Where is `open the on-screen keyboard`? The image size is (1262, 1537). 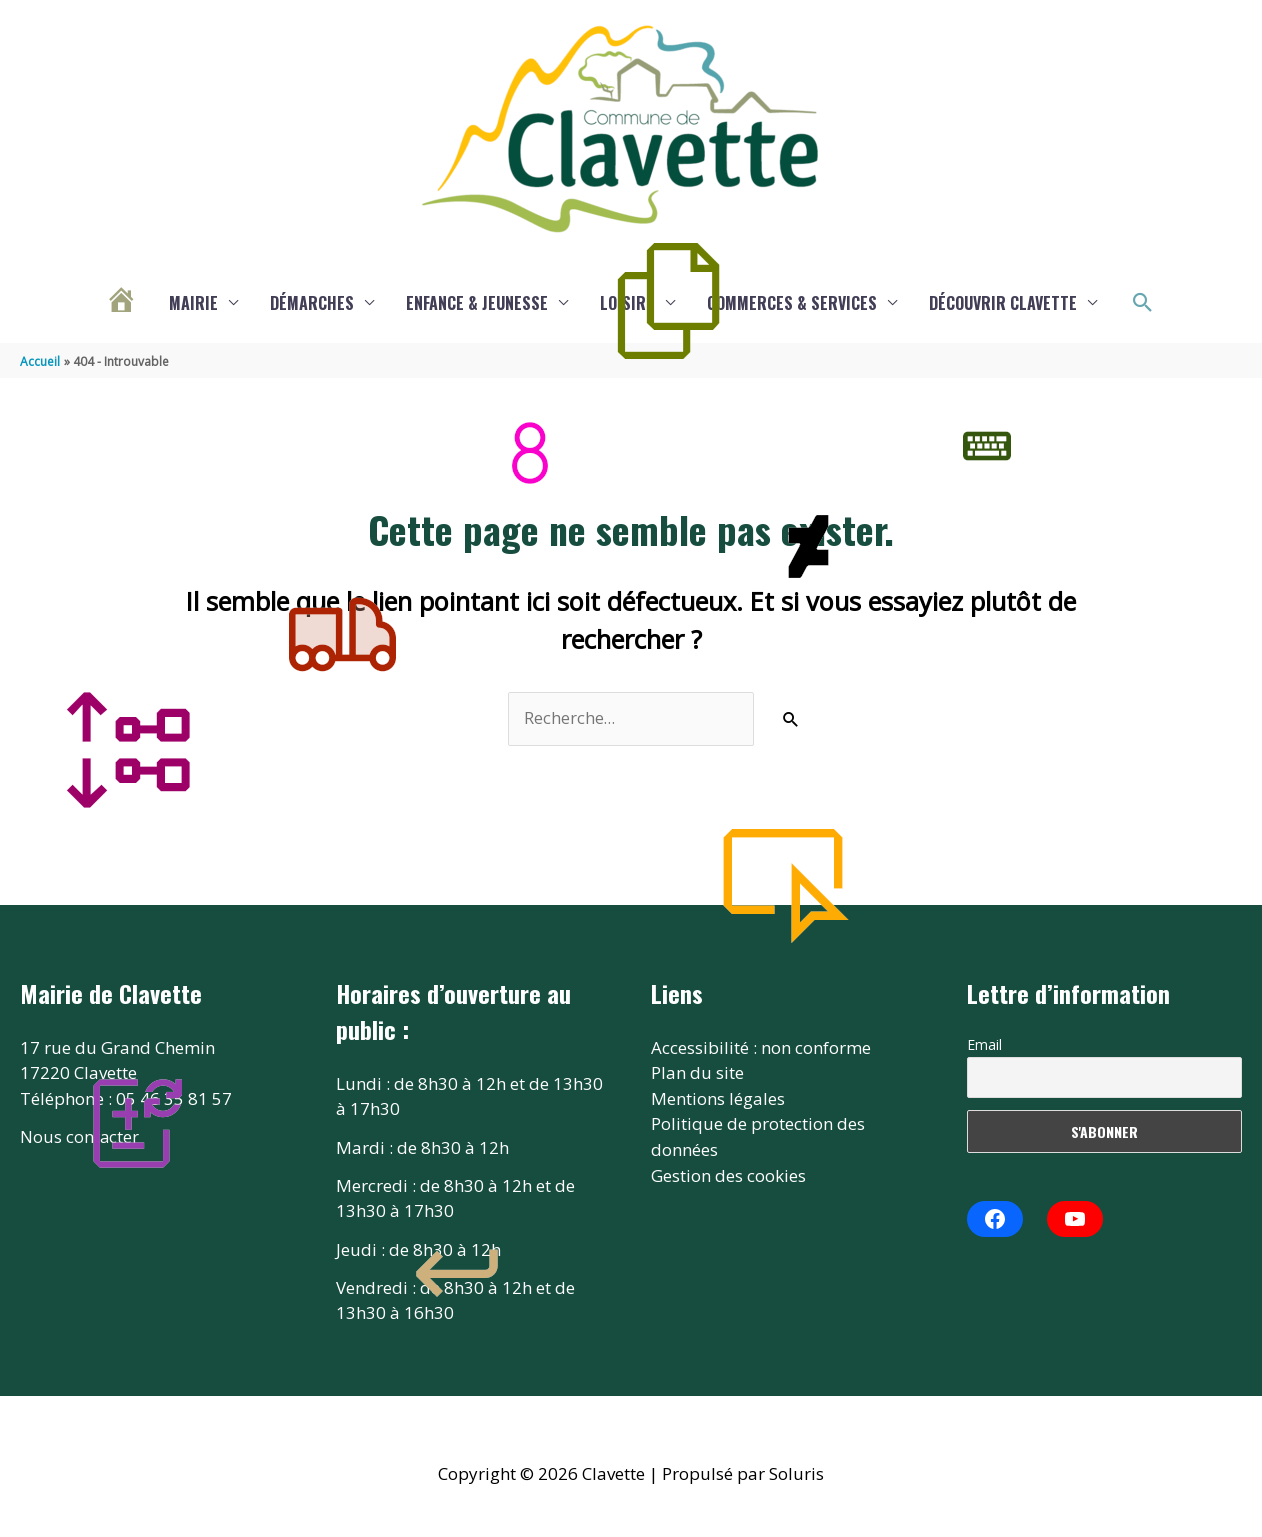 open the on-screen keyboard is located at coordinates (987, 446).